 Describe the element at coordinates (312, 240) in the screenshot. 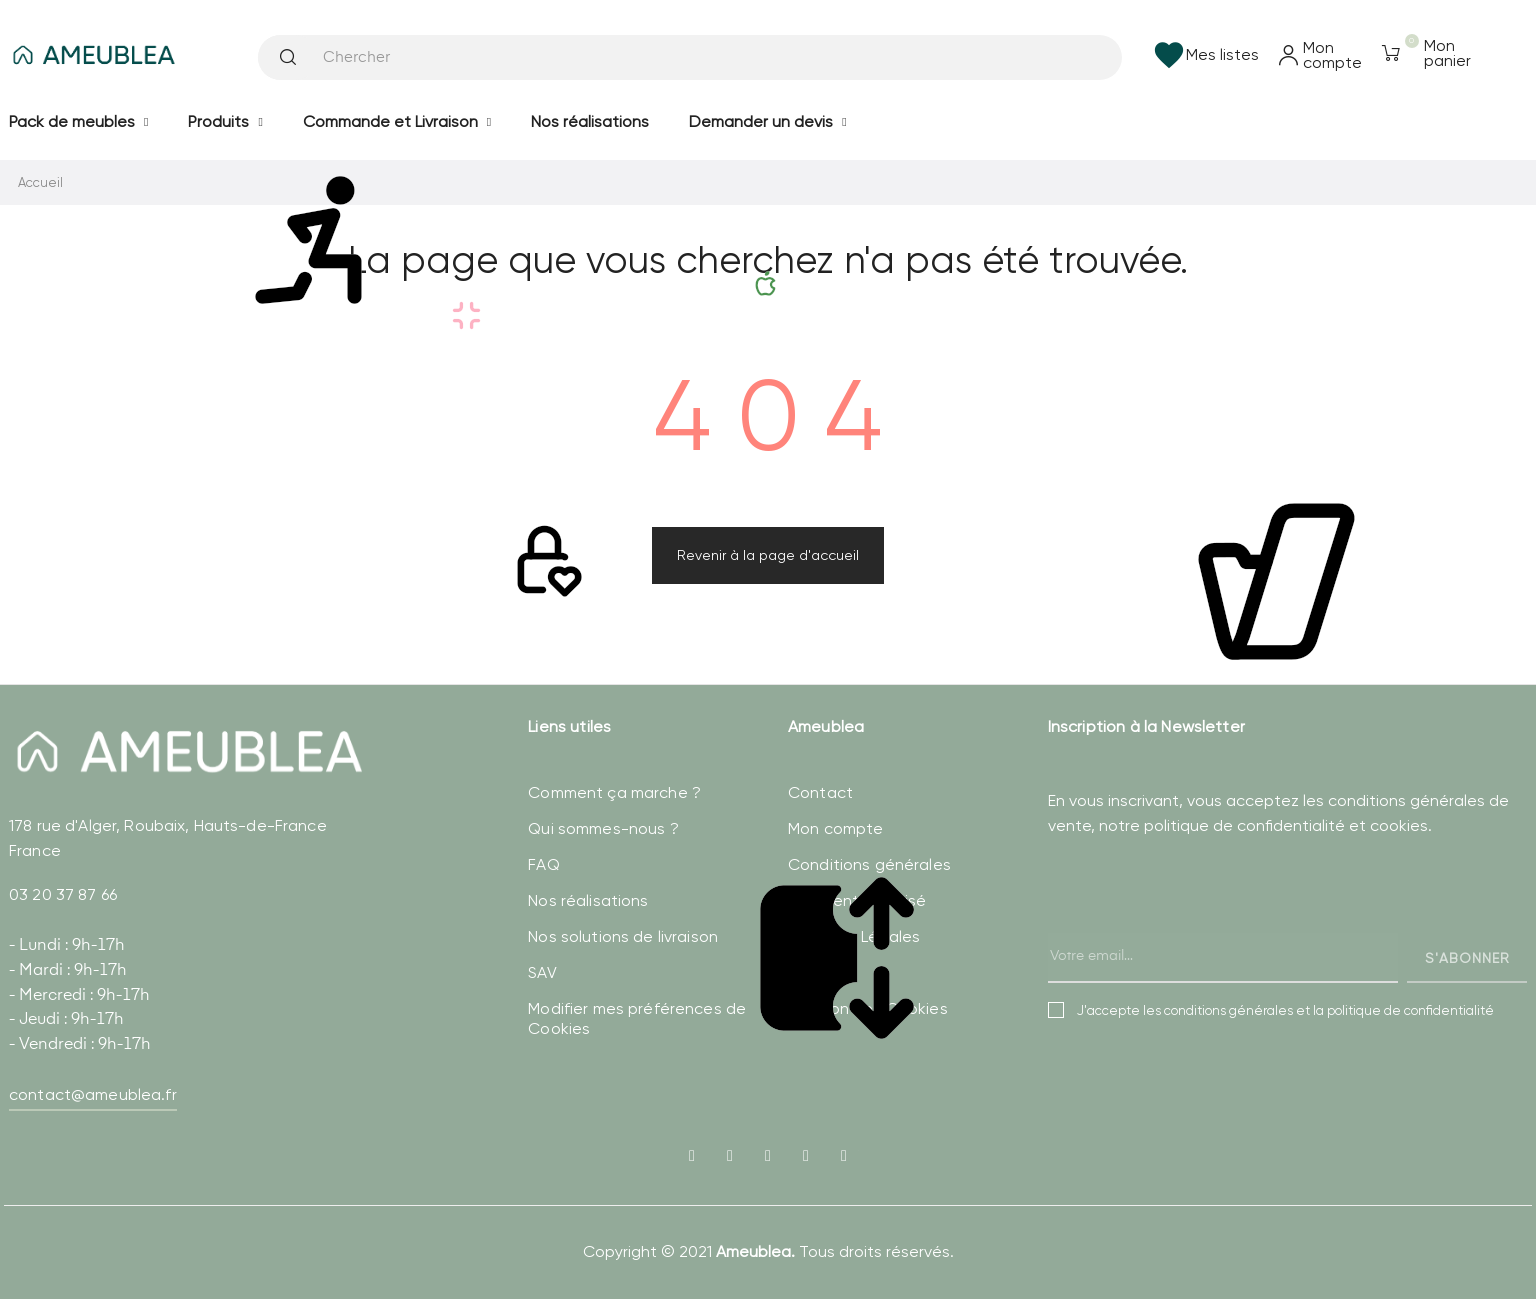

I see `access stretching exercises or warm-up routines` at that location.